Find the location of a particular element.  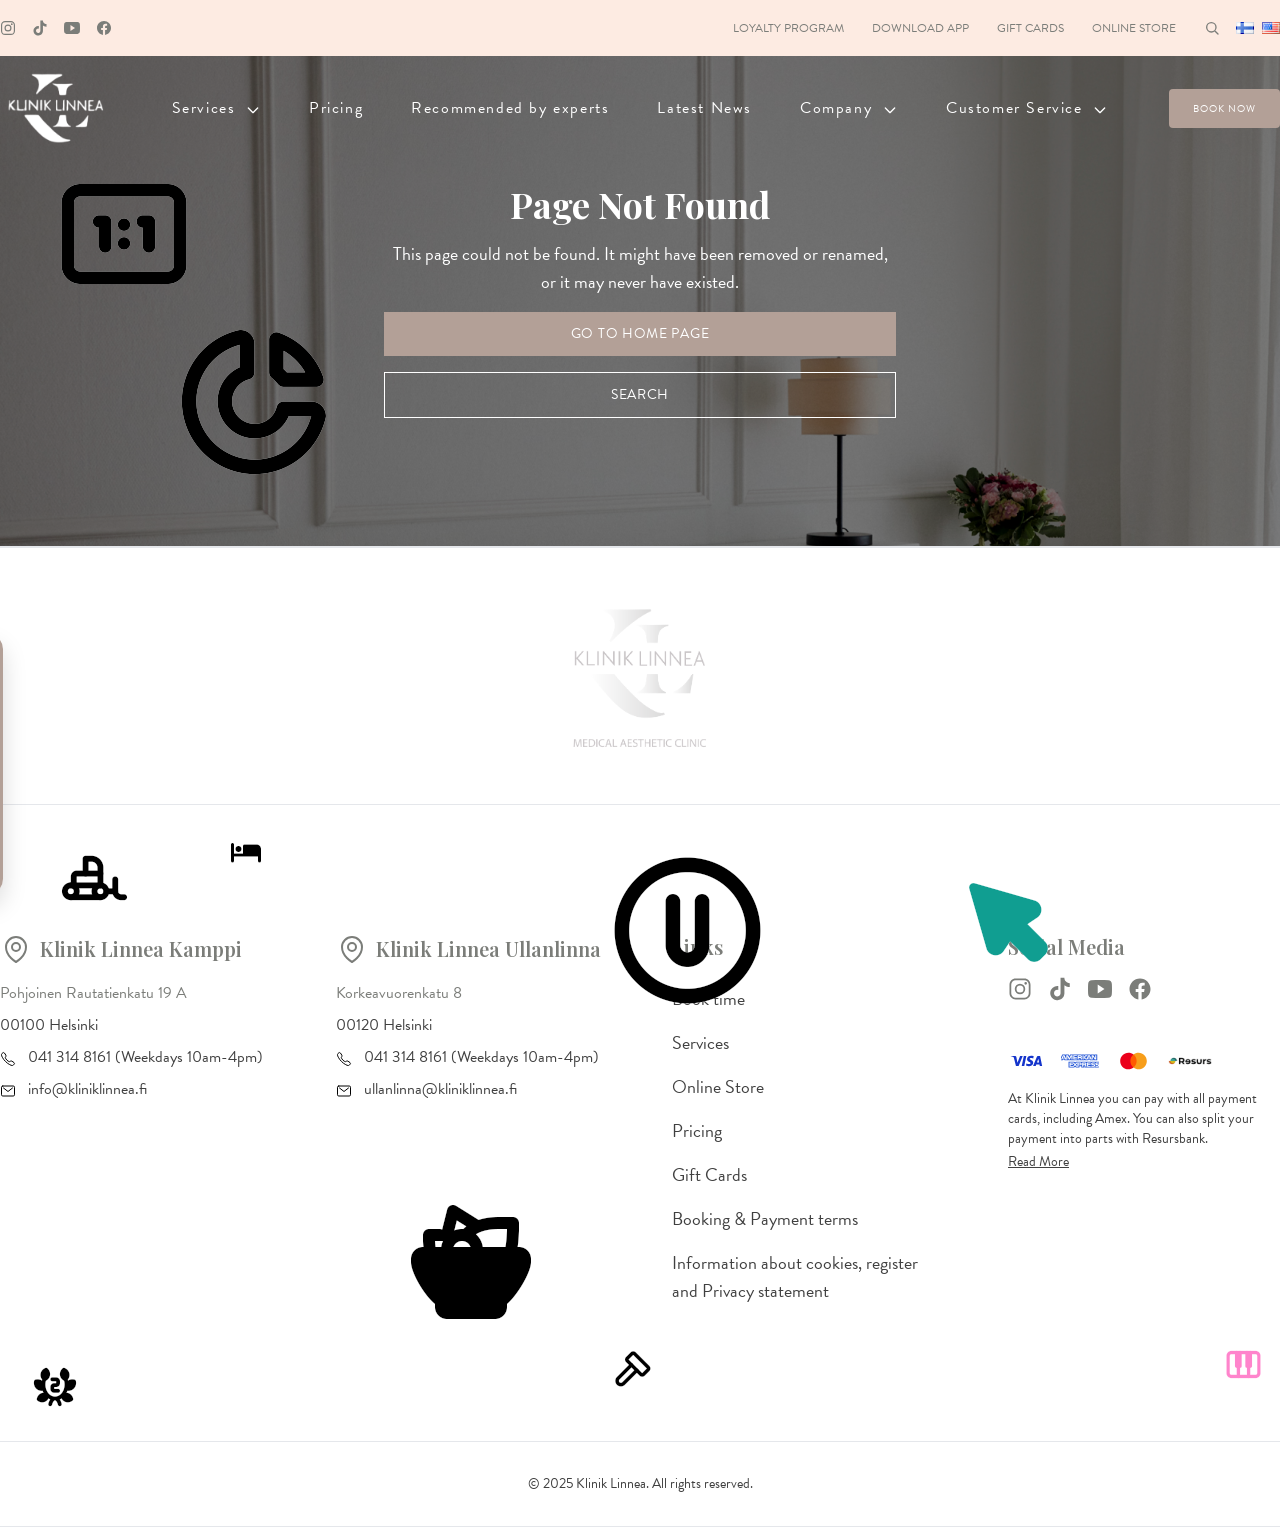

access tools or settings is located at coordinates (632, 1368).